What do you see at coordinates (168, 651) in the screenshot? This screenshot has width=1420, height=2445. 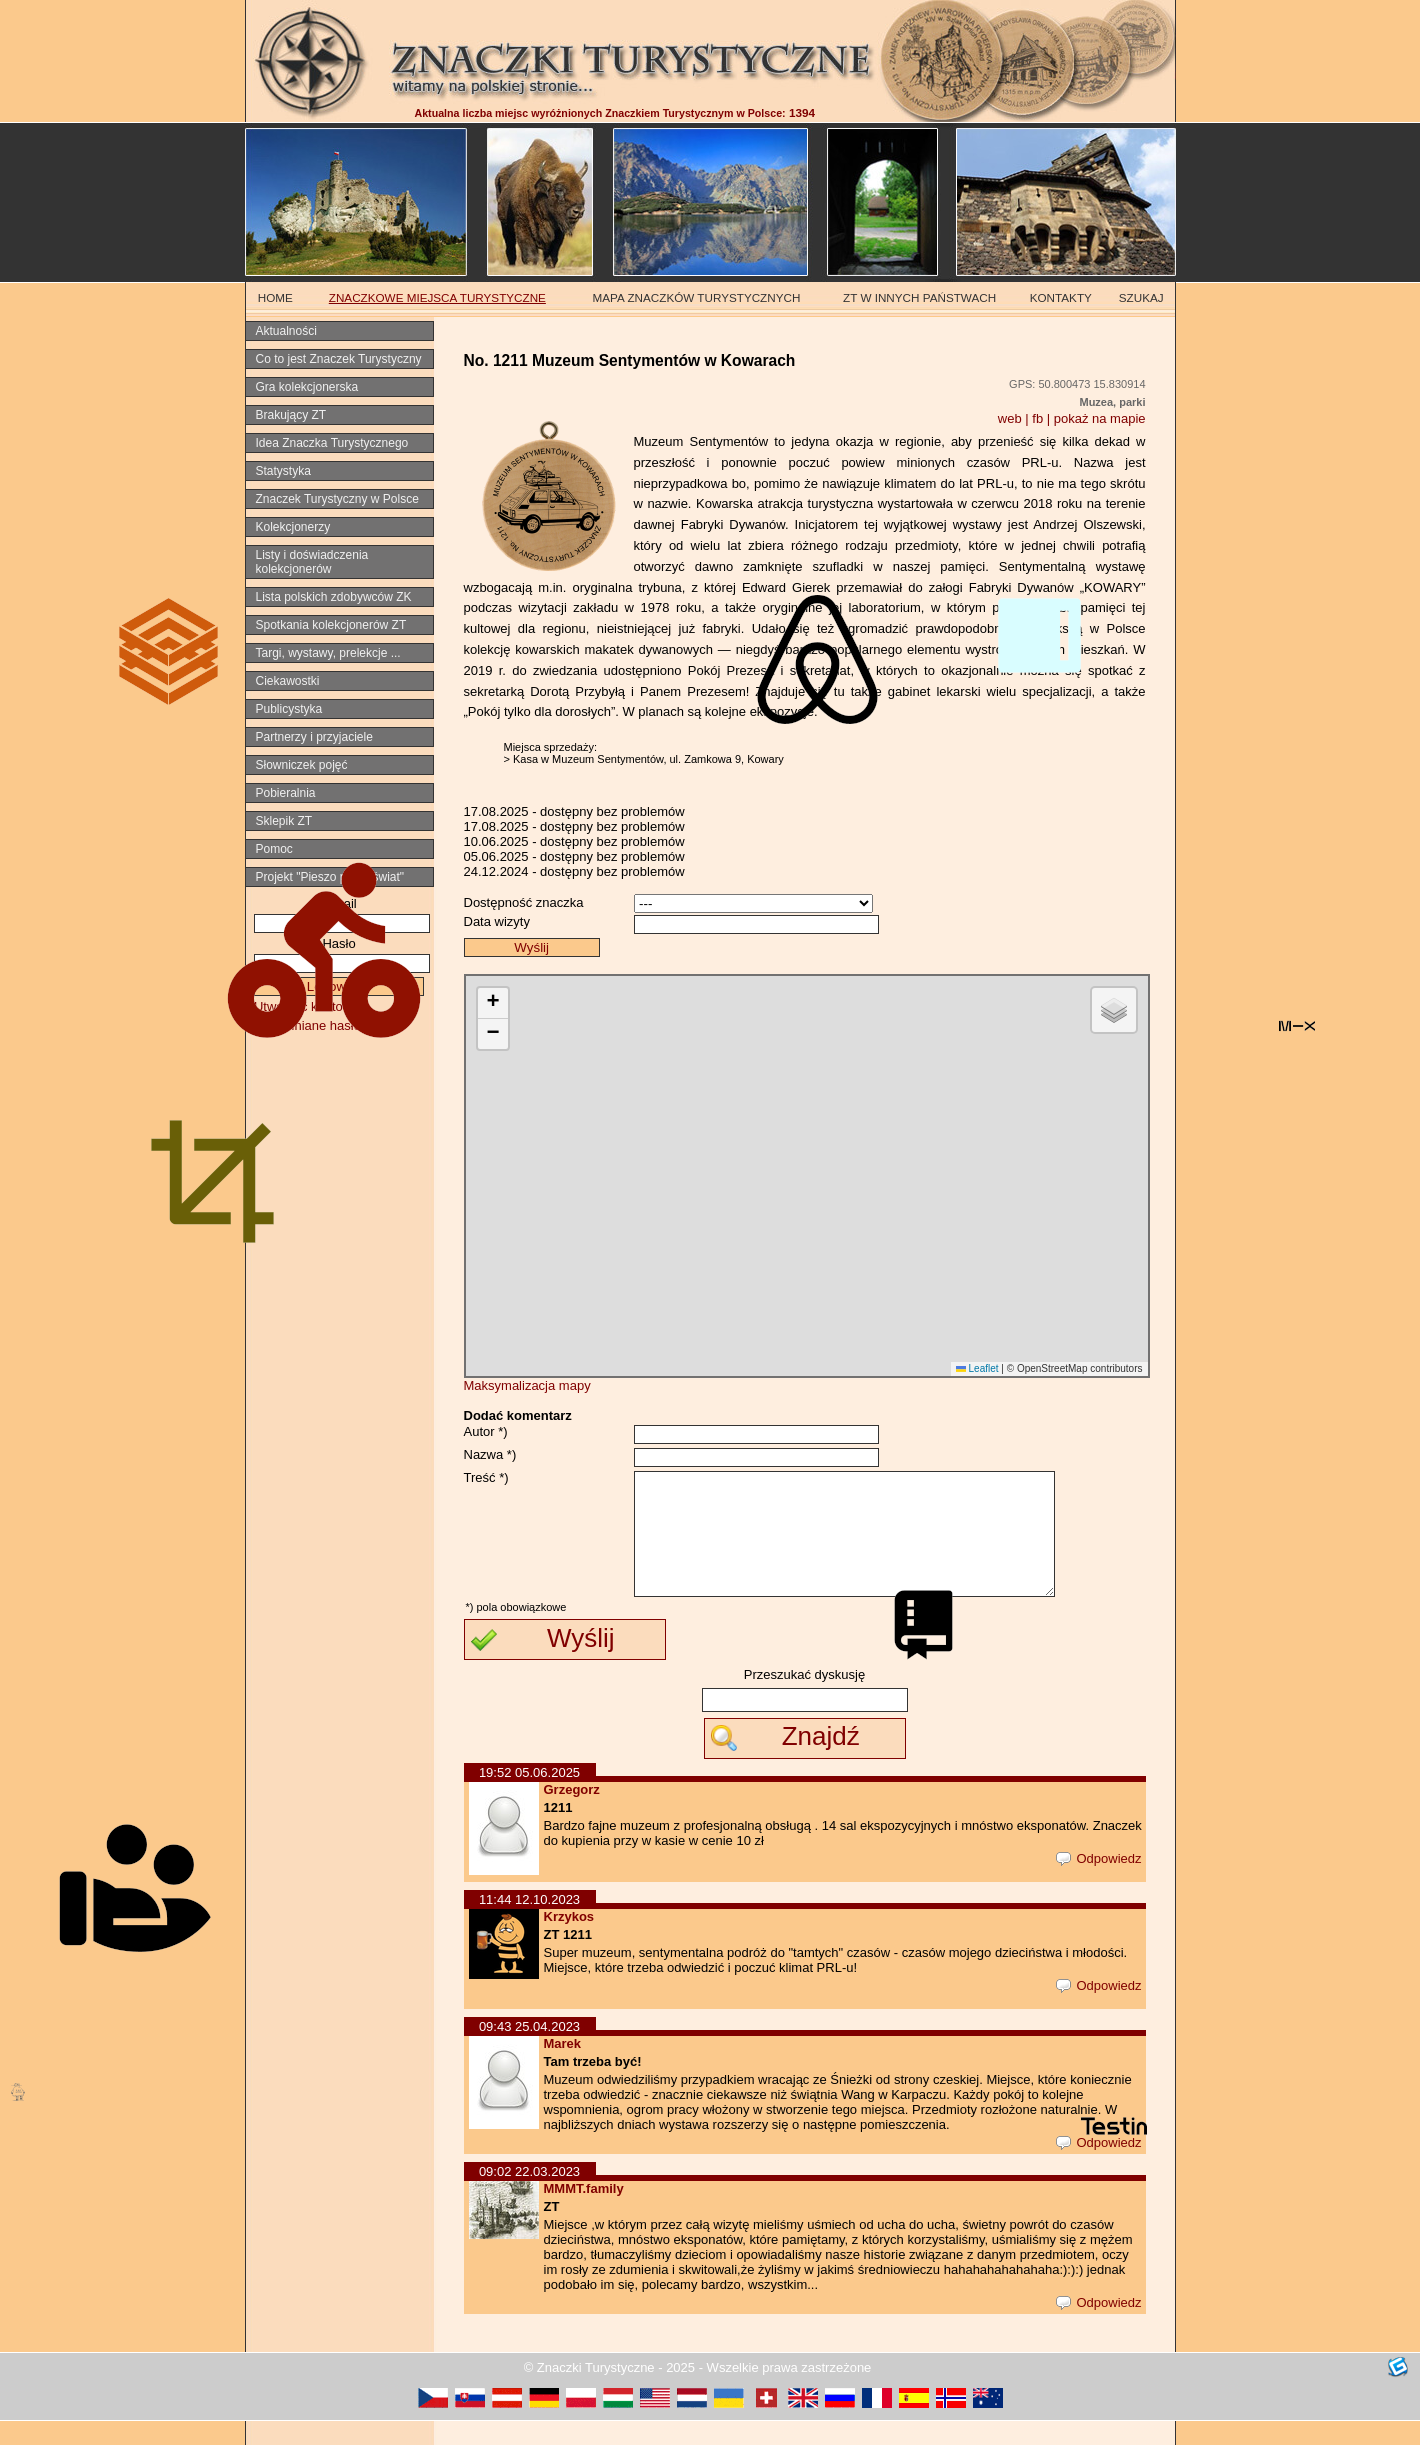 I see `ebox brand logo` at bounding box center [168, 651].